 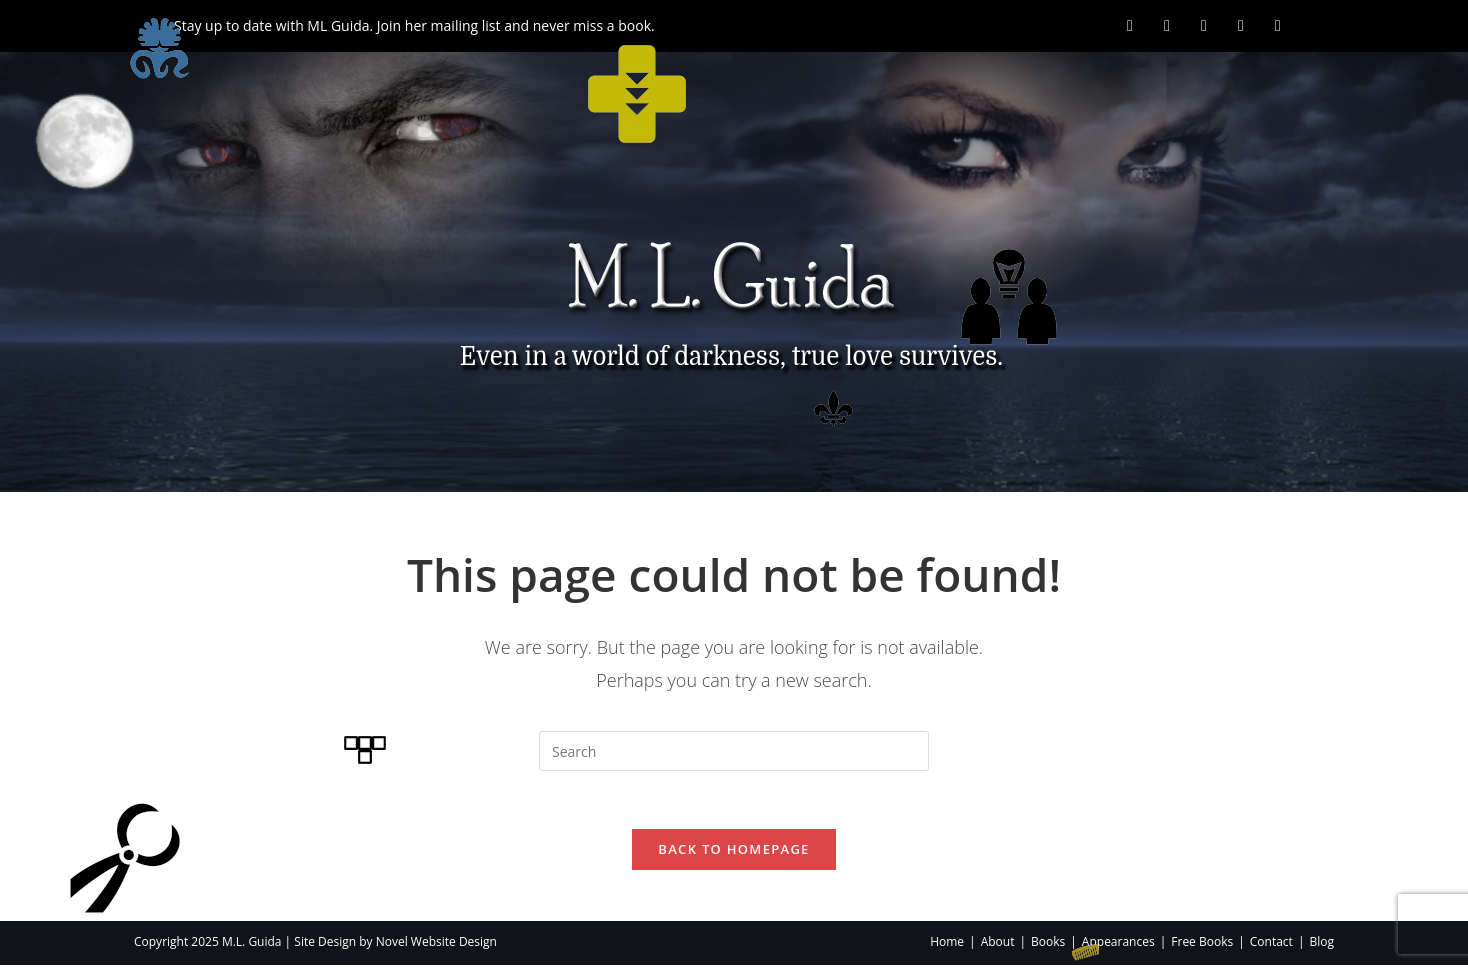 I want to click on indicates mind control or psychic abilities, so click(x=159, y=48).